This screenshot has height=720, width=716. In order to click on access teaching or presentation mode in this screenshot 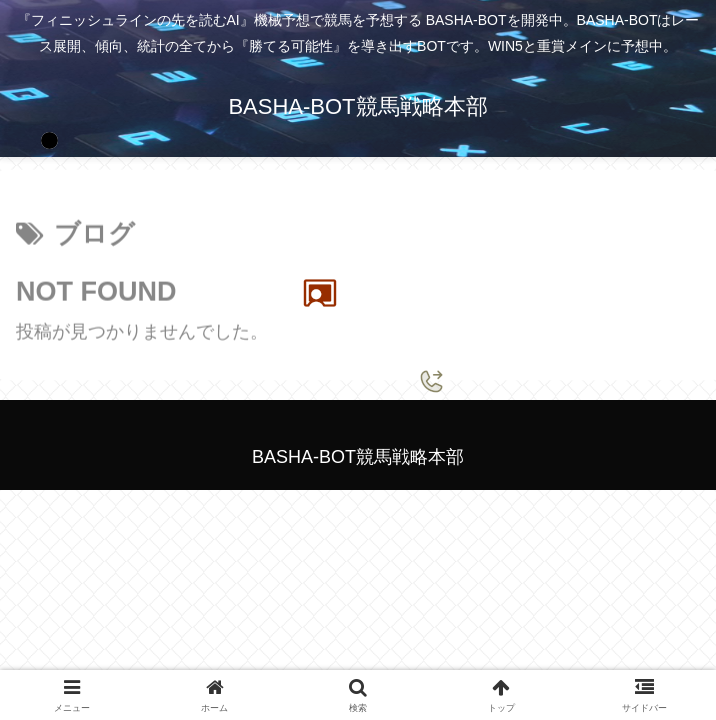, I will do `click(320, 293)`.